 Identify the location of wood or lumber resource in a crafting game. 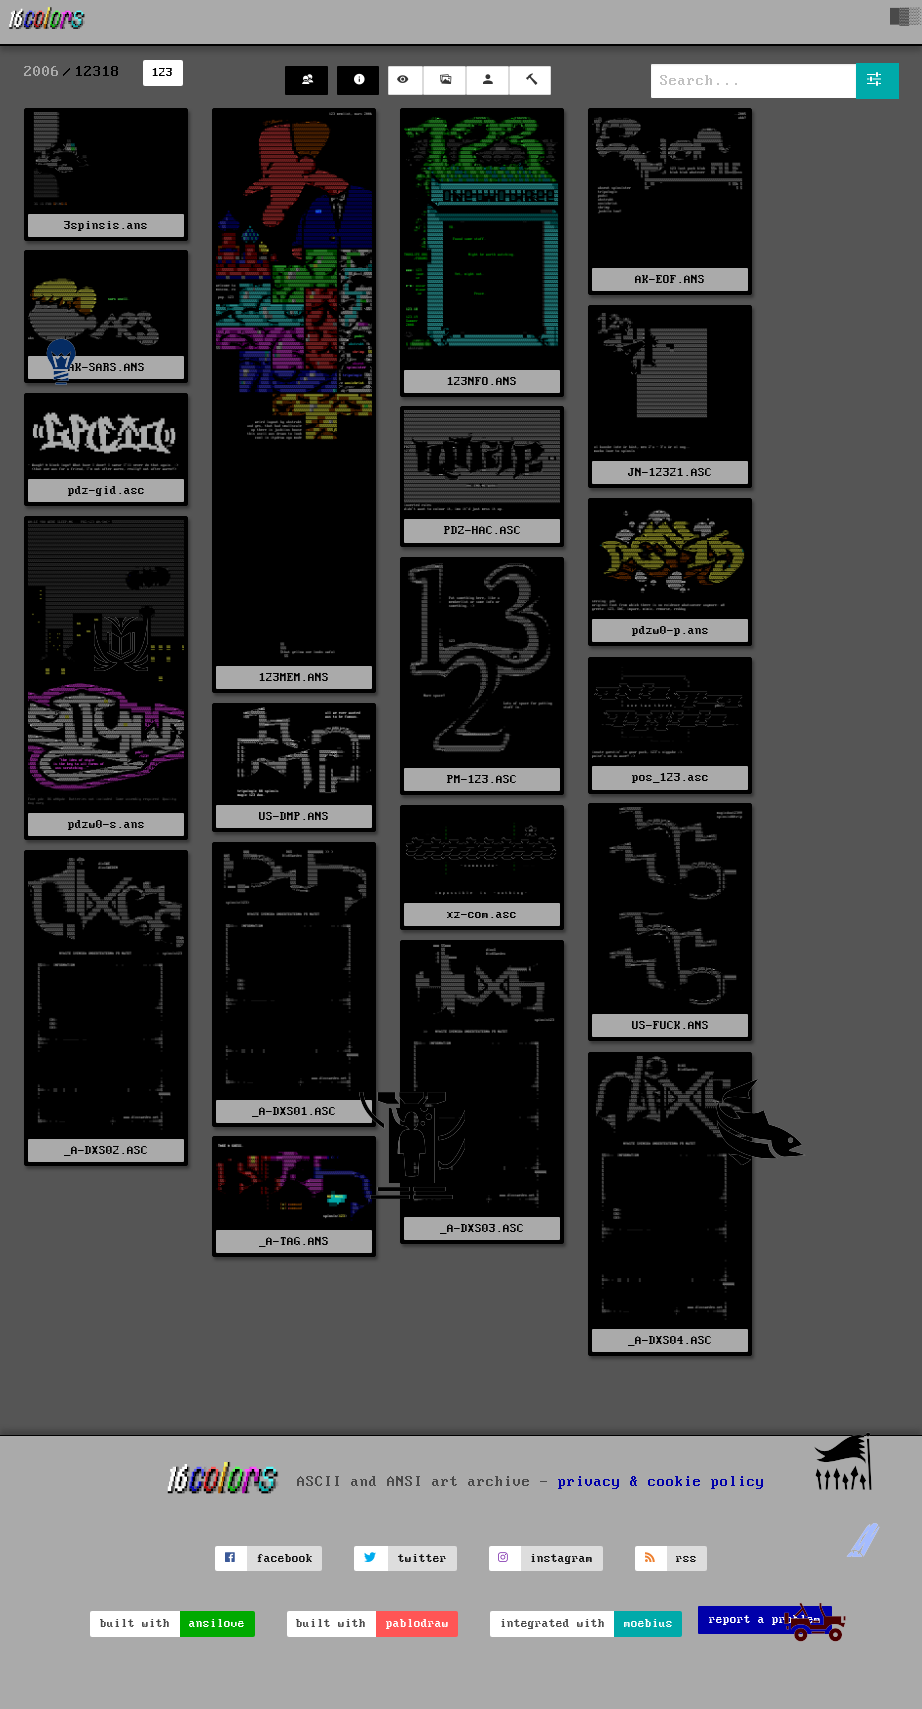
(863, 1540).